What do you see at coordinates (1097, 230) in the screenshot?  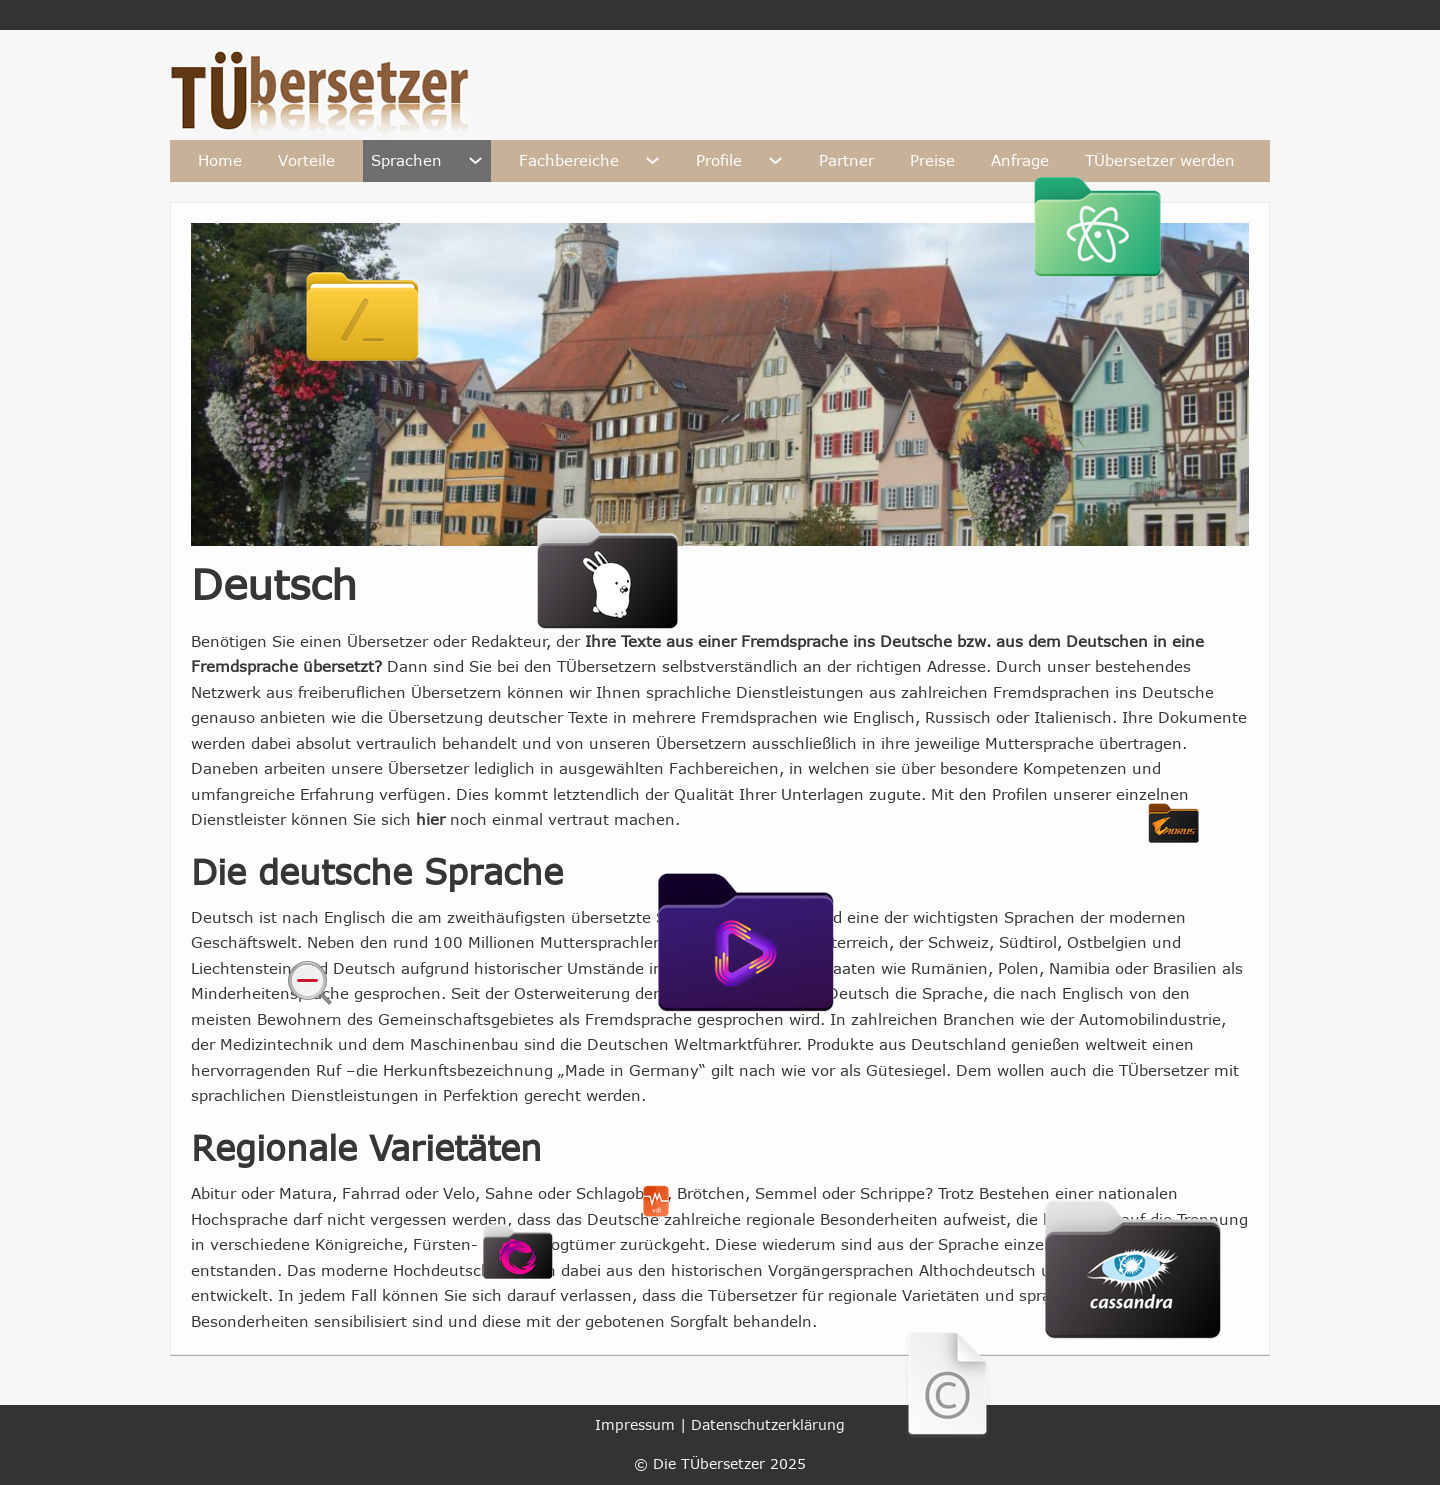 I see `open atom editor project folder` at bounding box center [1097, 230].